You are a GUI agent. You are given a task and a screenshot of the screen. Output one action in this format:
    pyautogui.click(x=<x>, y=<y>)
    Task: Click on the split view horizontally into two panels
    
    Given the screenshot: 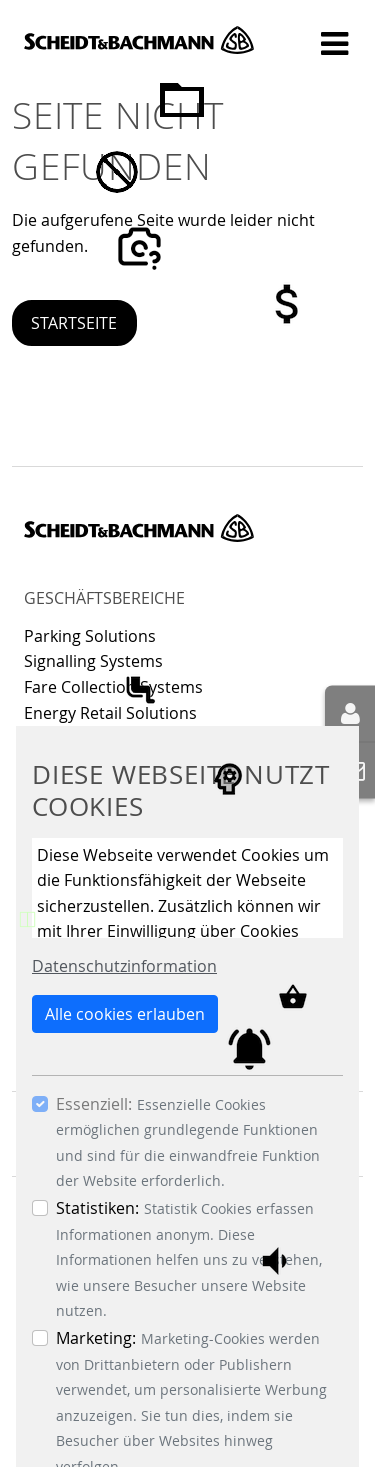 What is the action you would take?
    pyautogui.click(x=27, y=919)
    